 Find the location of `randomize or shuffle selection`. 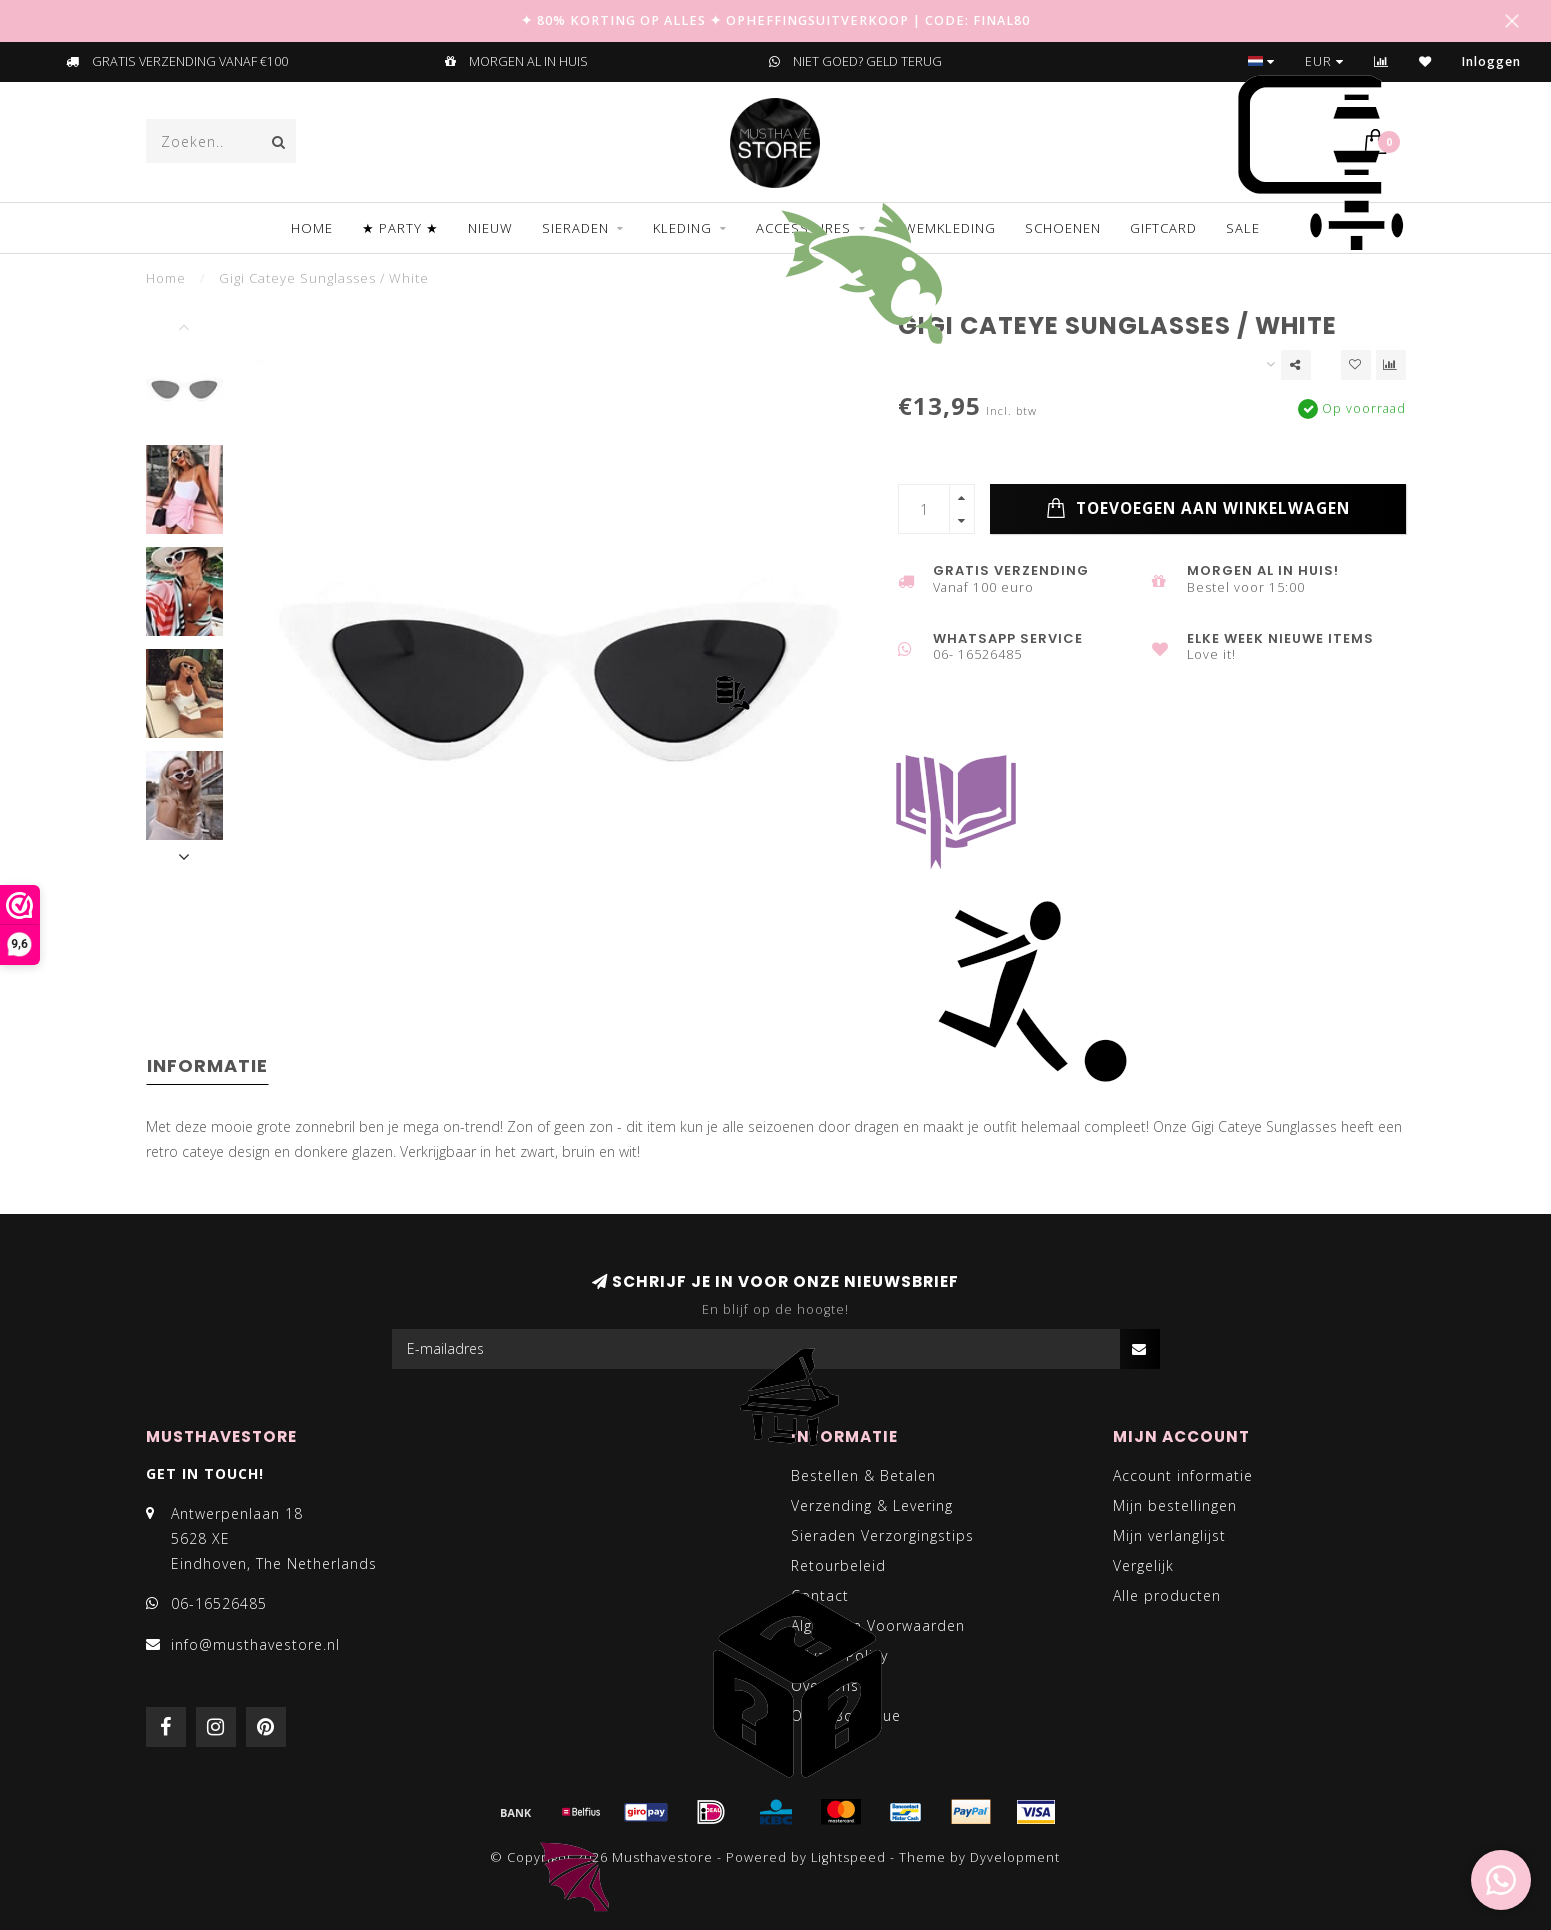

randomize or shuffle selection is located at coordinates (797, 1686).